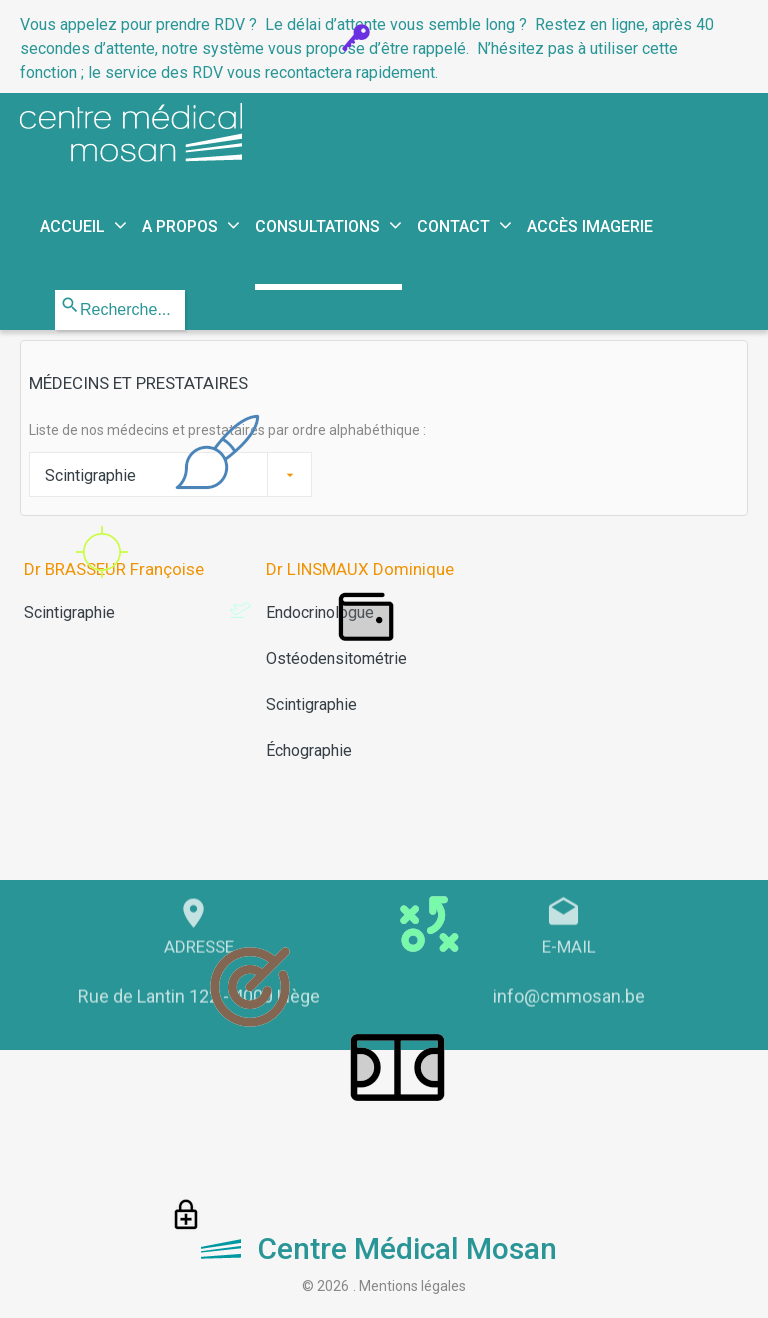 Image resolution: width=768 pixels, height=1318 pixels. I want to click on view basketball court availability, so click(397, 1067).